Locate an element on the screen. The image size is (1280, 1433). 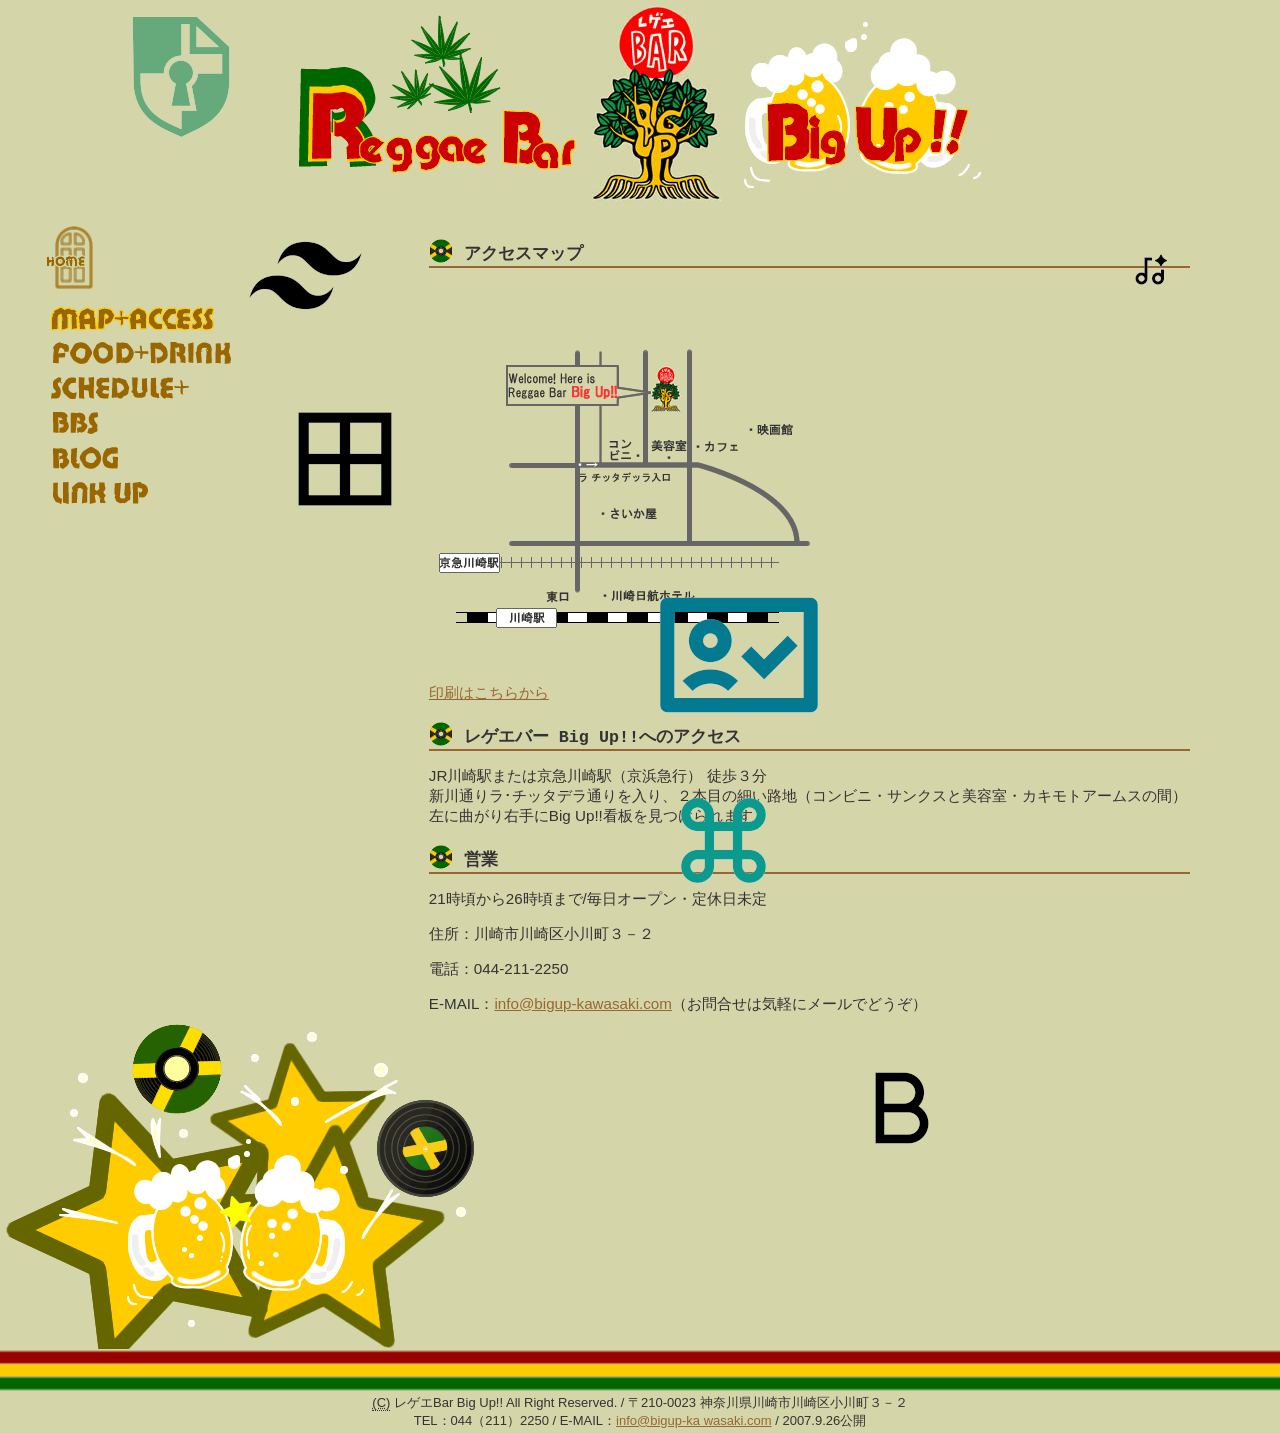
command key symbol for keyboard shortcuts is located at coordinates (723, 840).